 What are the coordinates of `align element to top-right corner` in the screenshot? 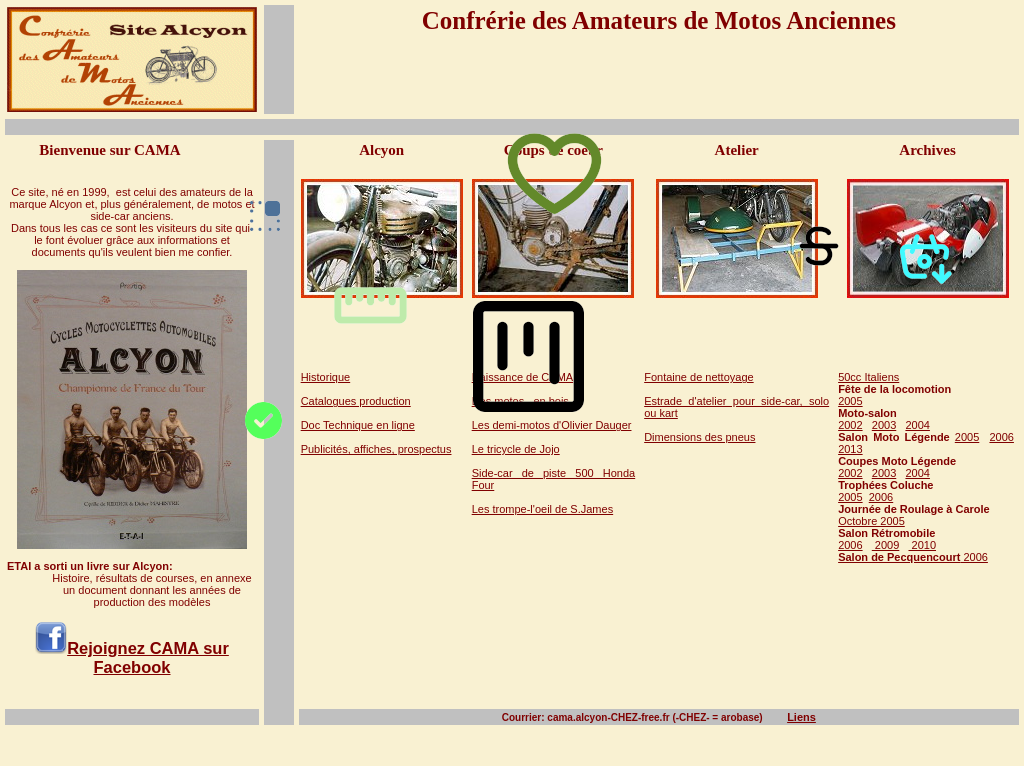 It's located at (265, 216).